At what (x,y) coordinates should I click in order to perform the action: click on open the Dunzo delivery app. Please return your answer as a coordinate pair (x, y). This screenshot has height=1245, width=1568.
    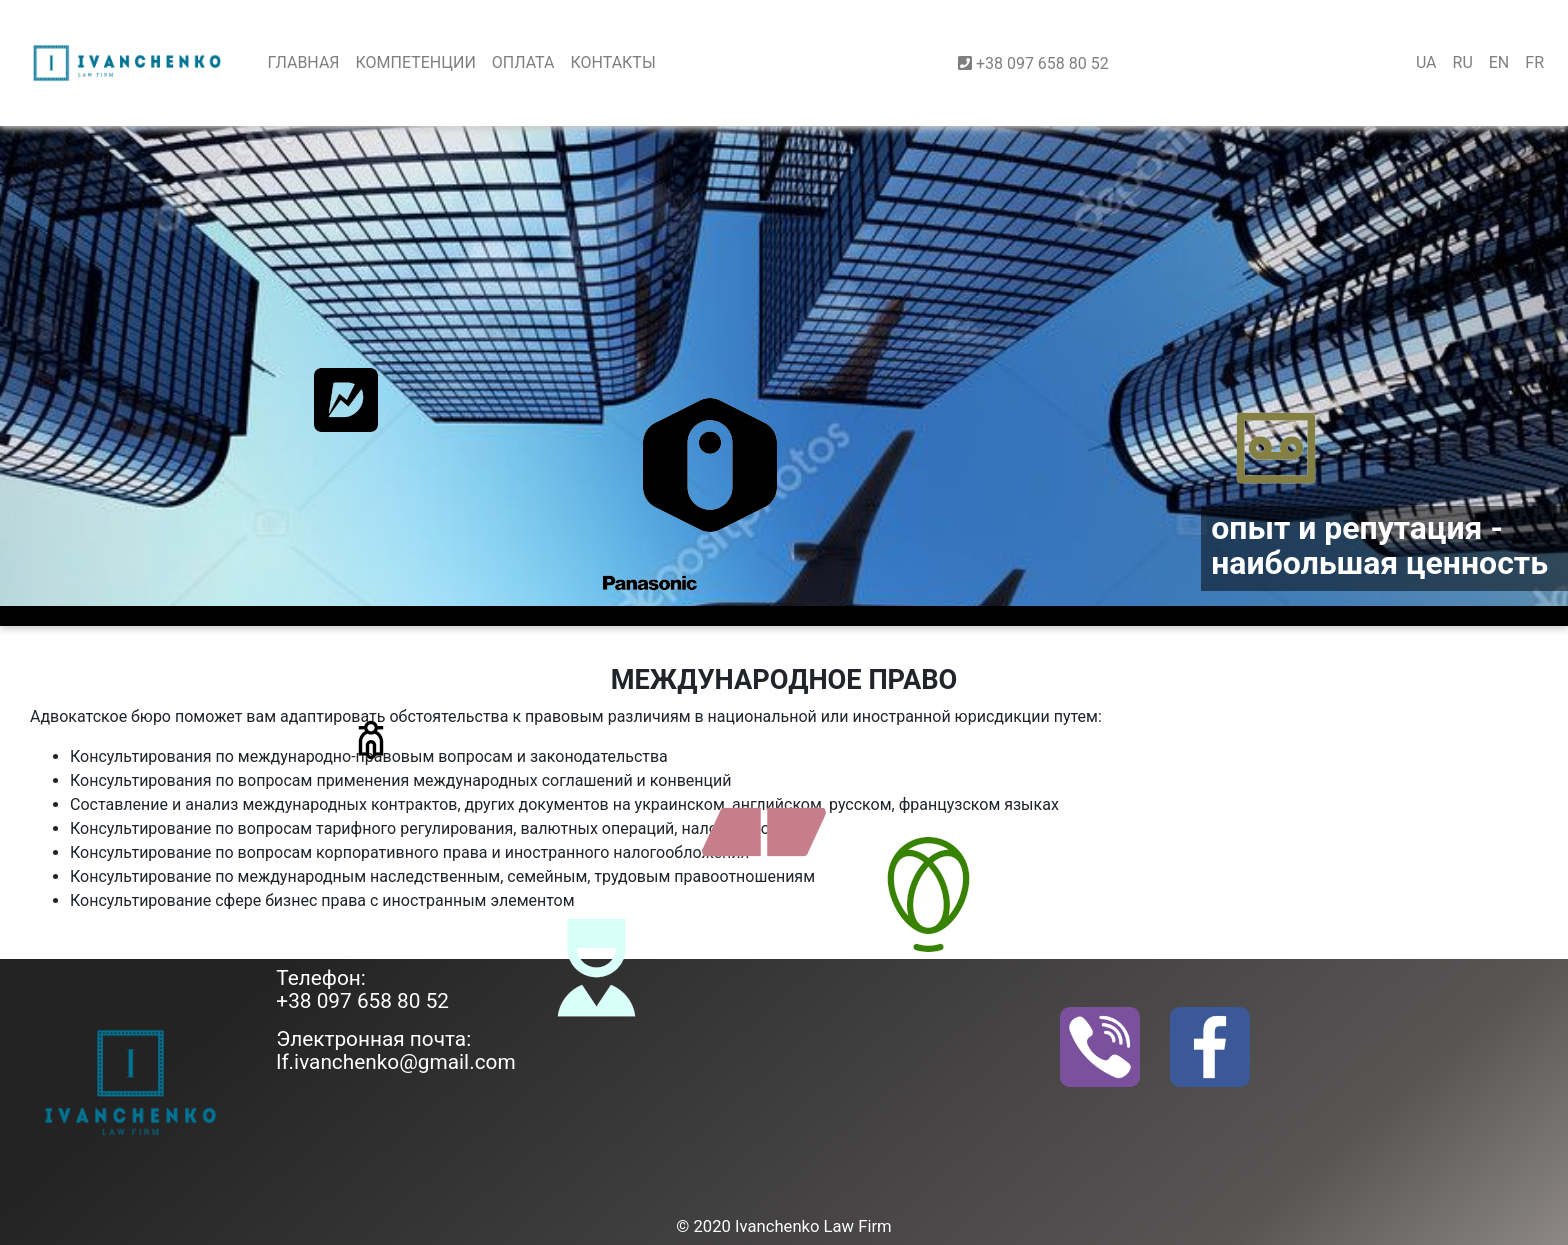
    Looking at the image, I should click on (346, 400).